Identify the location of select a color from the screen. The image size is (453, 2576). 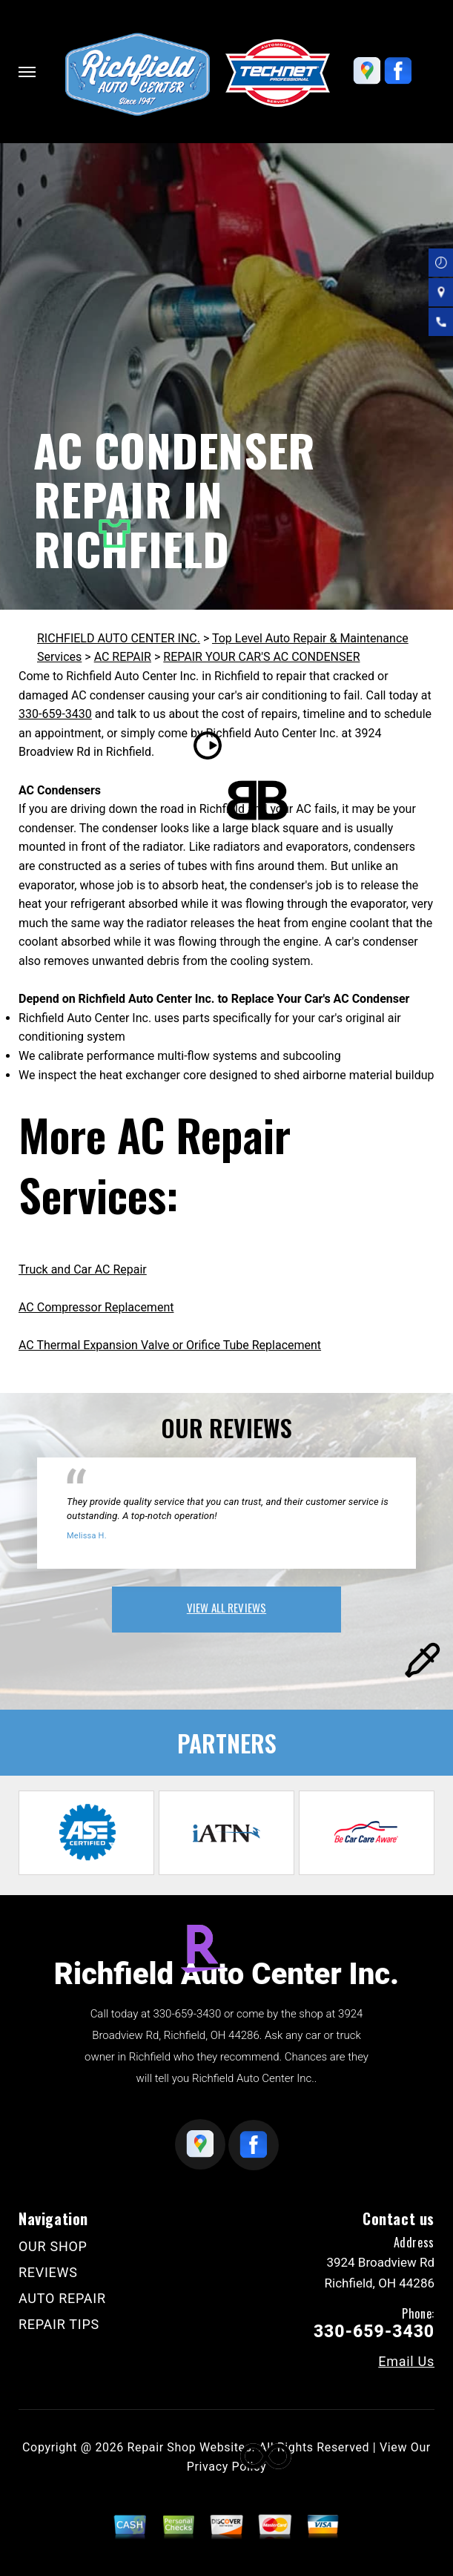
(422, 1660).